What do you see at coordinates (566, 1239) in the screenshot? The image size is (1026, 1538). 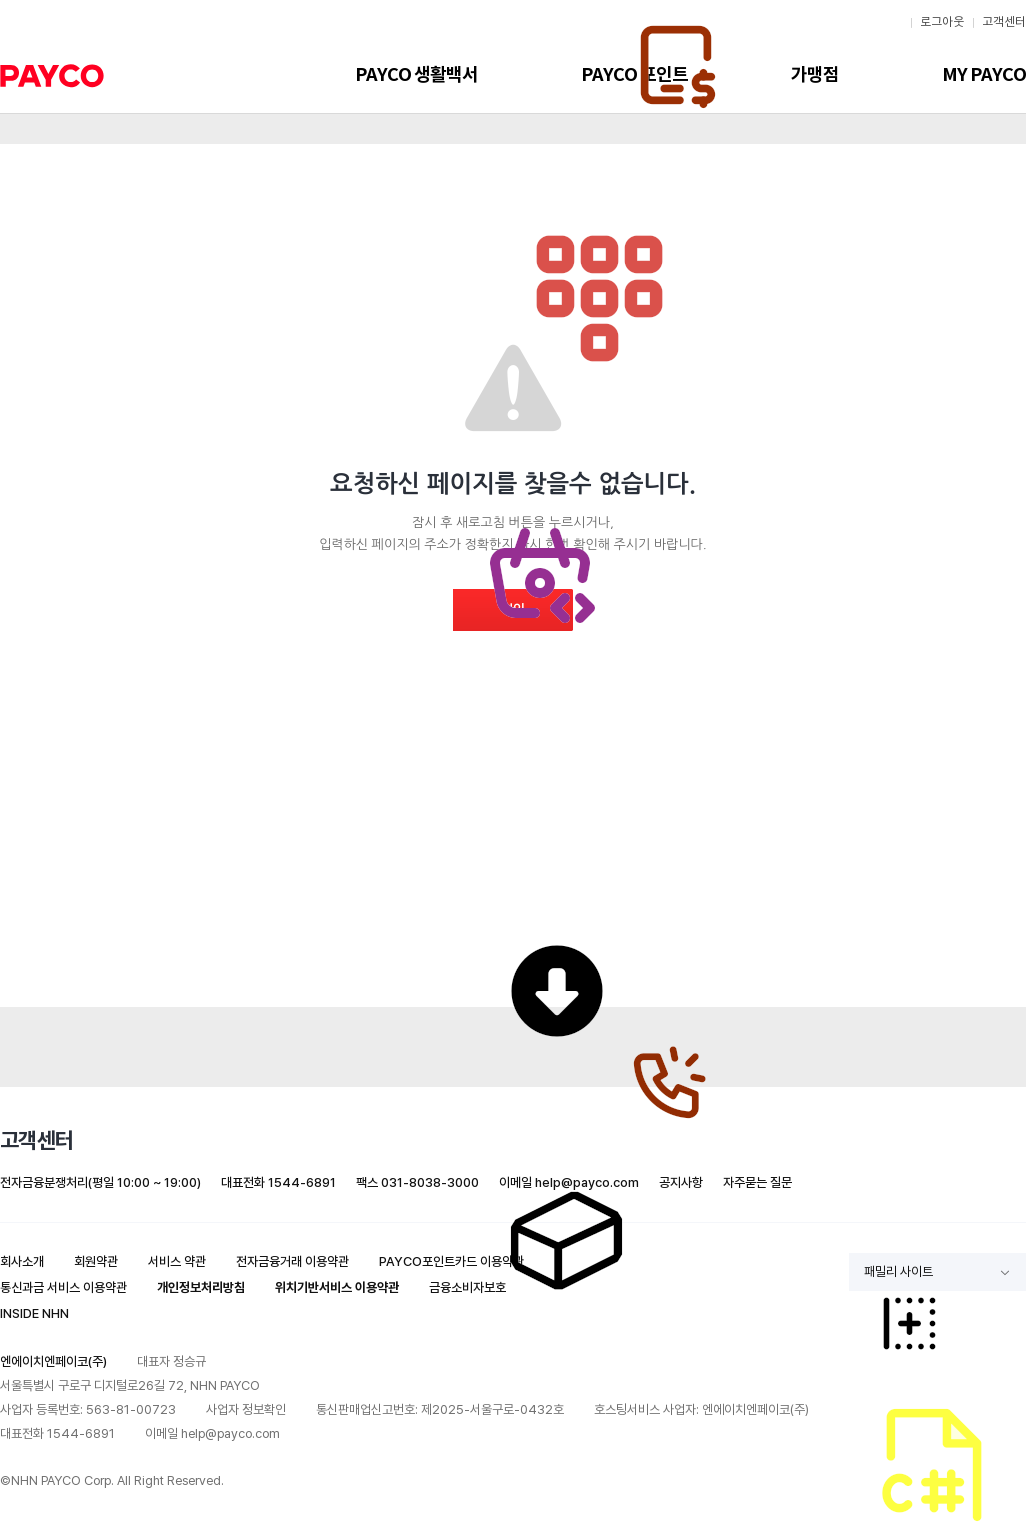 I see `represents a field or property in code structure` at bounding box center [566, 1239].